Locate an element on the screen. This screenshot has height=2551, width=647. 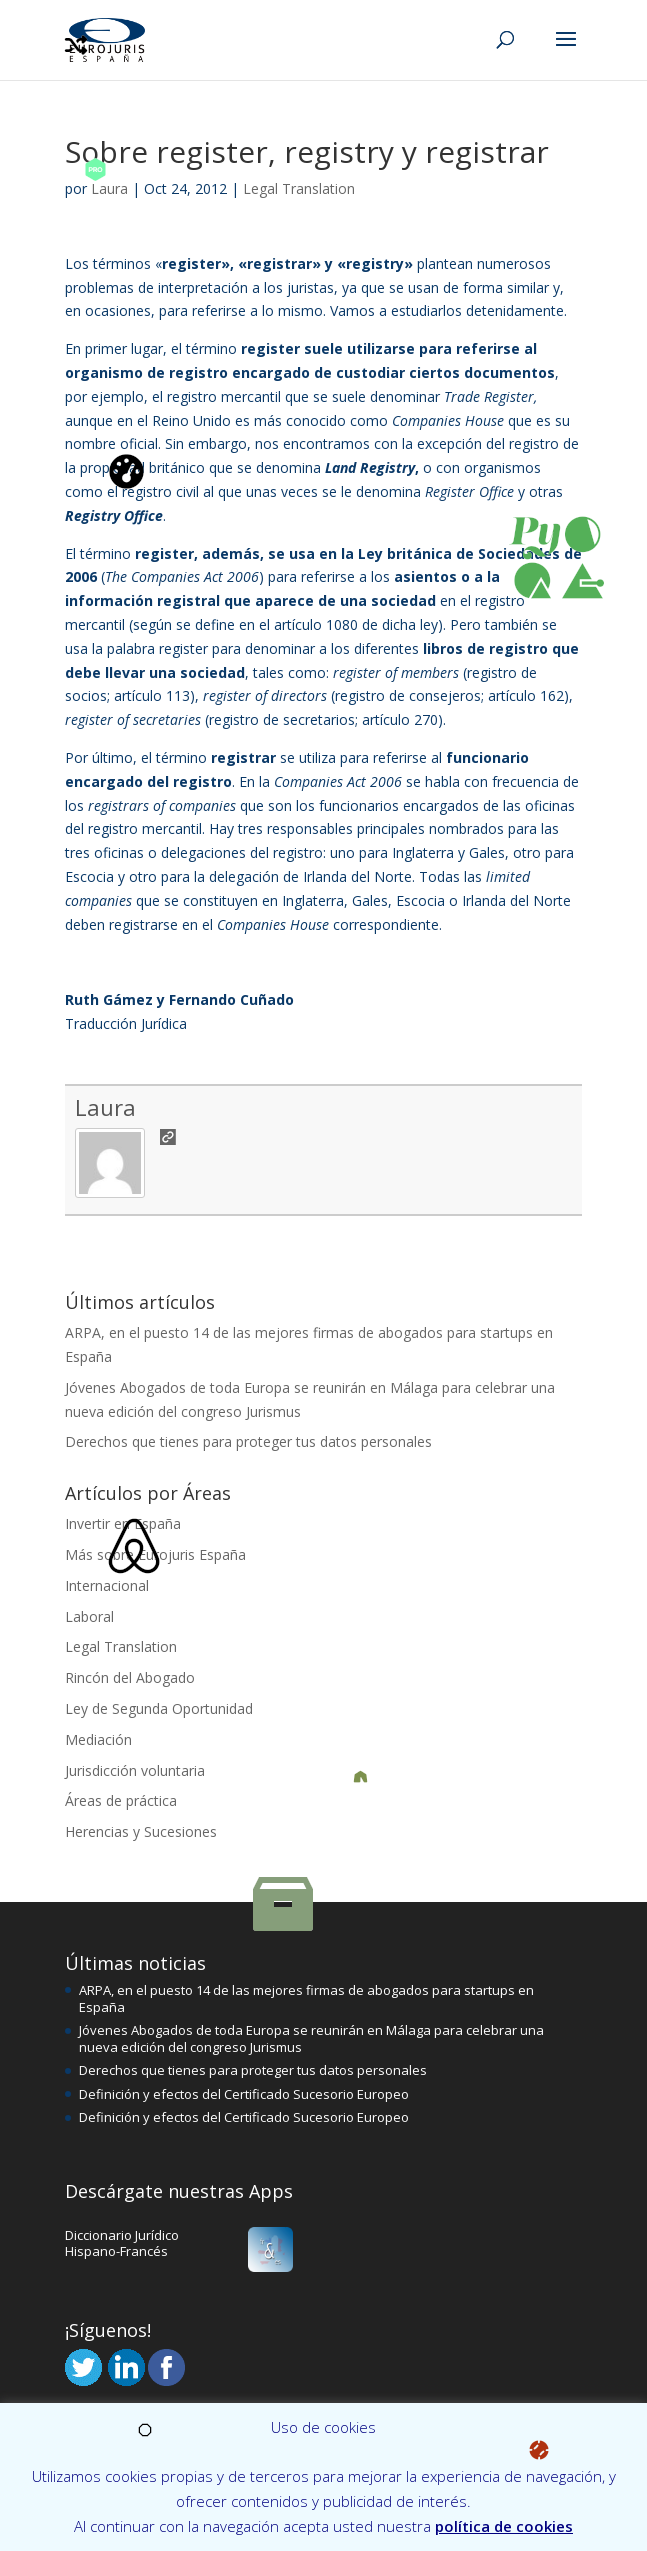
pycqa (python code quality authority) organization logo is located at coordinates (556, 557).